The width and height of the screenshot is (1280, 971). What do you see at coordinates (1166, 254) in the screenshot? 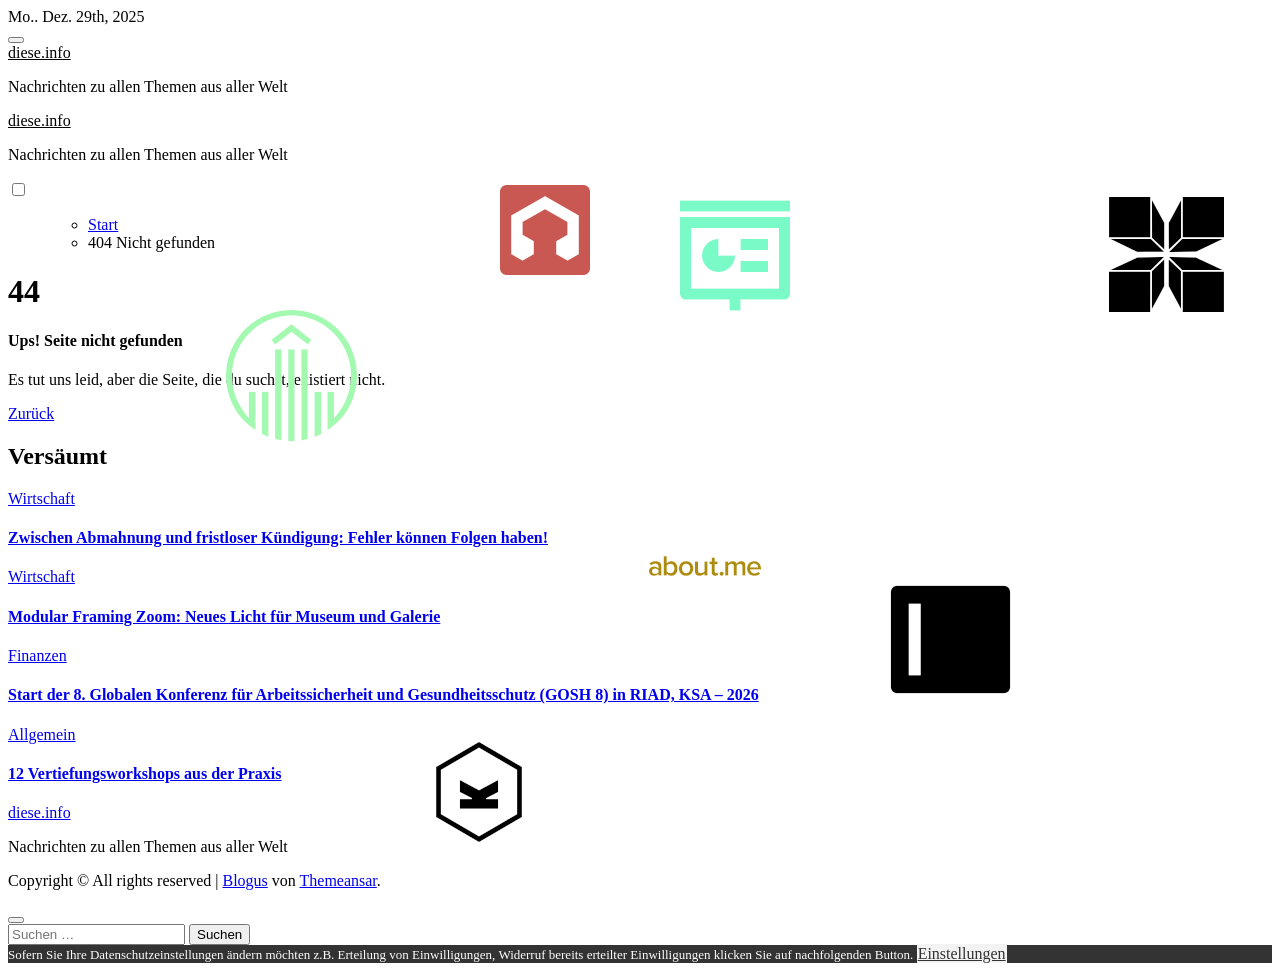
I see `open Code::Blocks IDE` at bounding box center [1166, 254].